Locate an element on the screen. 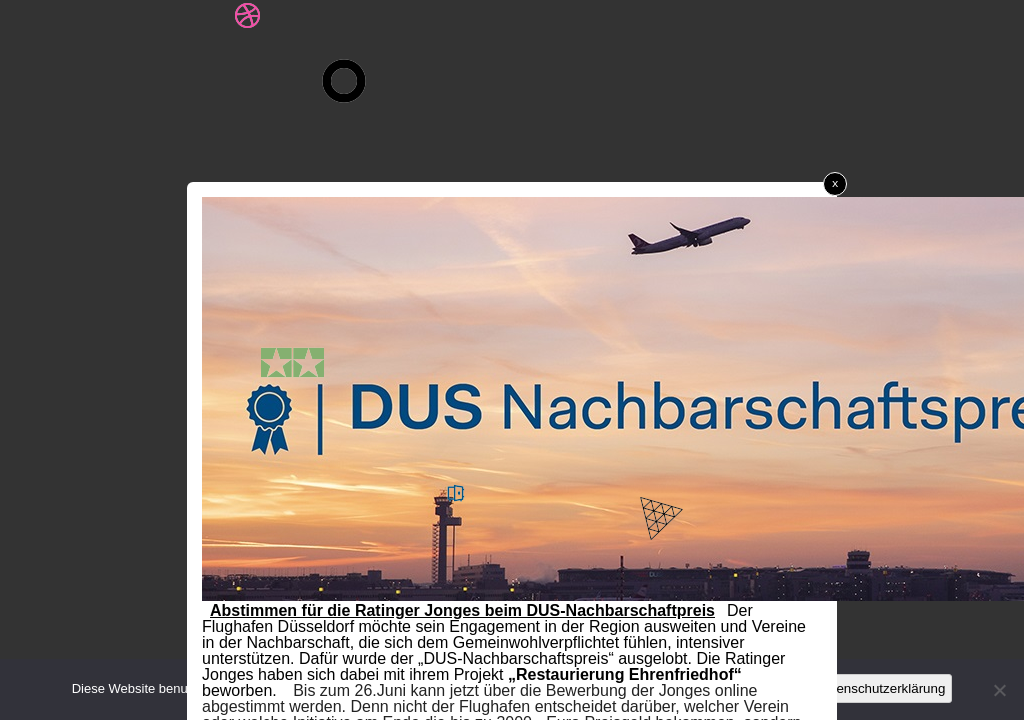  visit dribbble profile or portfolio is located at coordinates (247, 15).